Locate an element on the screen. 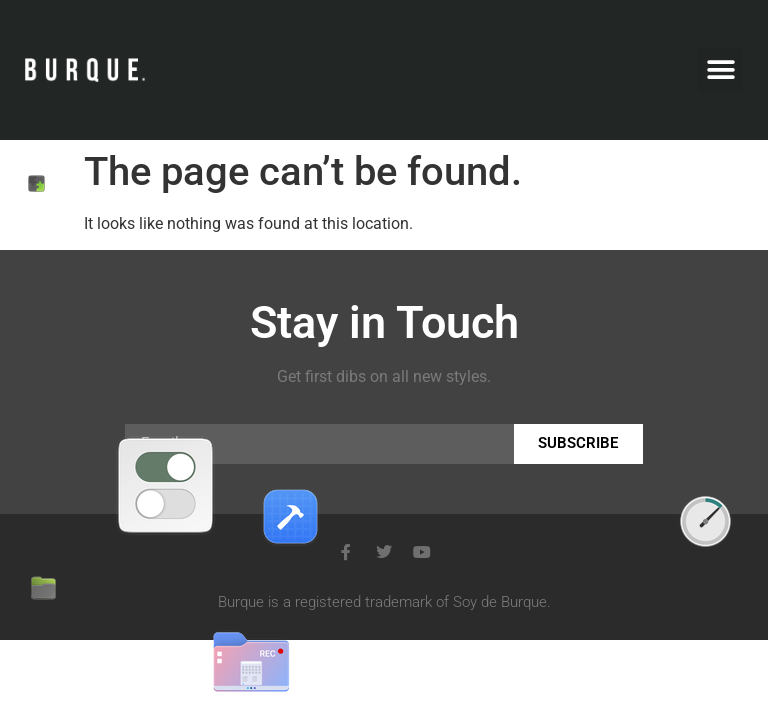 This screenshot has width=768, height=720. open folder containing screen recordings is located at coordinates (251, 664).